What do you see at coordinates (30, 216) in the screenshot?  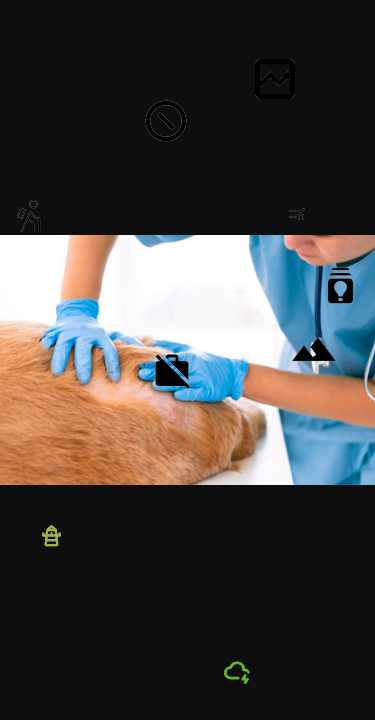 I see `access hiking trails or outdoor activities` at bounding box center [30, 216].